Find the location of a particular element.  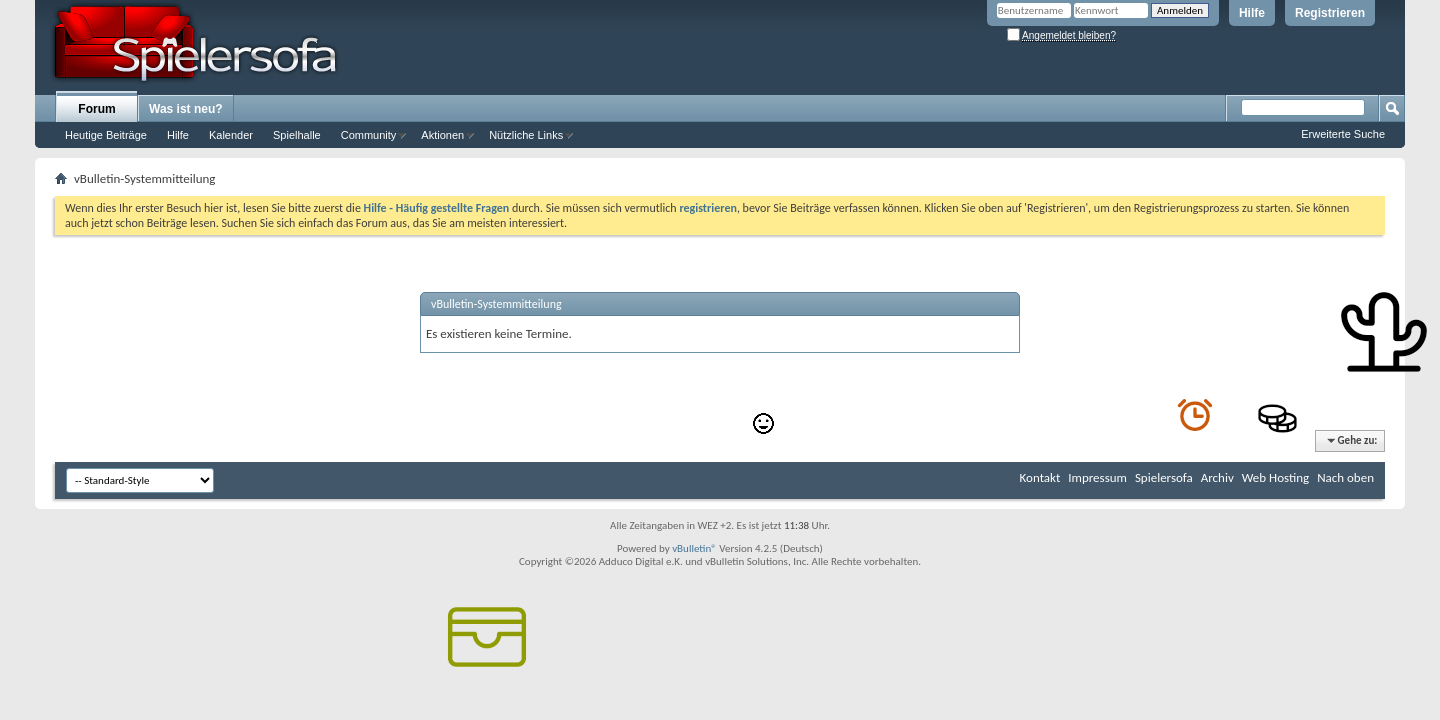

access your wallet or payment cards is located at coordinates (487, 637).